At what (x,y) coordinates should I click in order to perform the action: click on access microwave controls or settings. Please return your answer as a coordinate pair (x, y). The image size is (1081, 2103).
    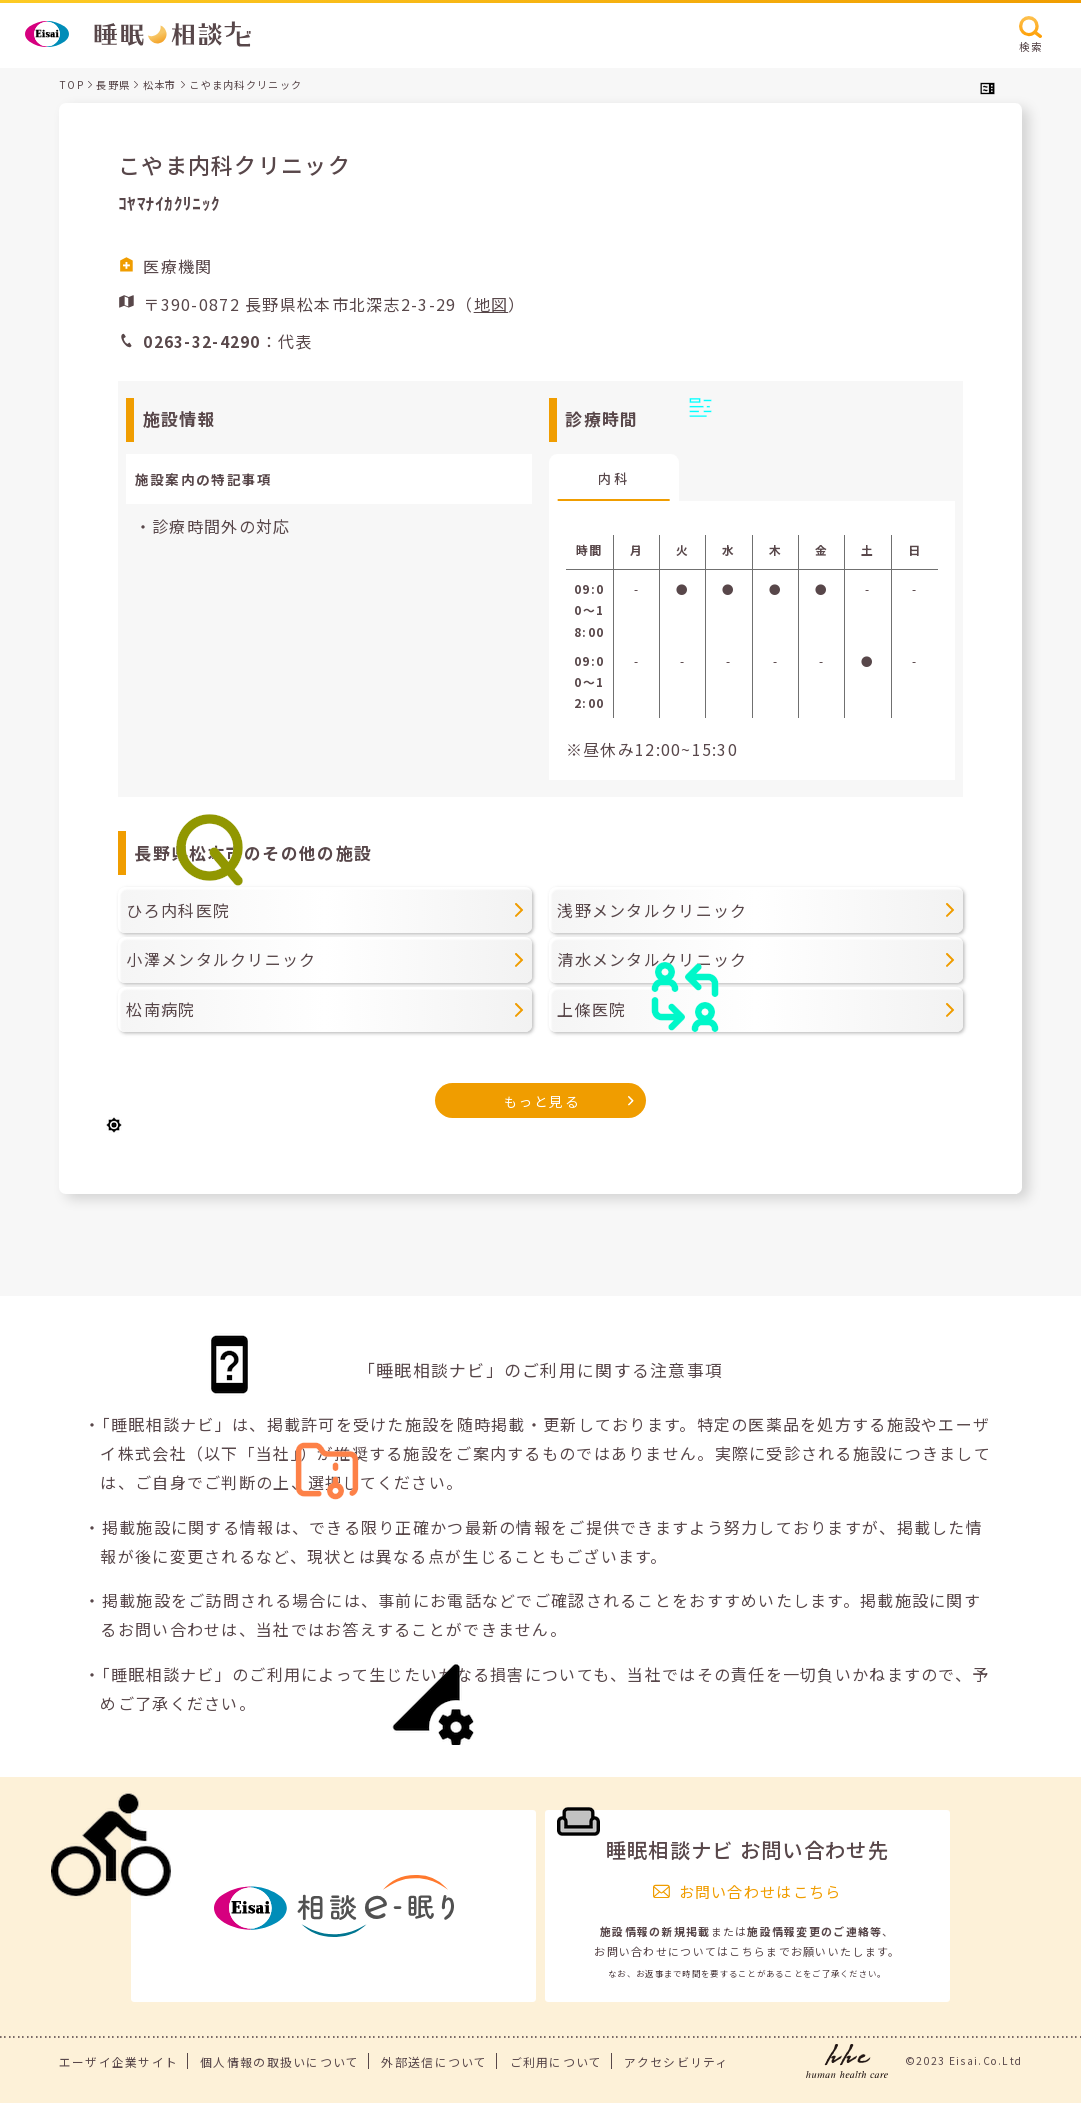
    Looking at the image, I should click on (987, 88).